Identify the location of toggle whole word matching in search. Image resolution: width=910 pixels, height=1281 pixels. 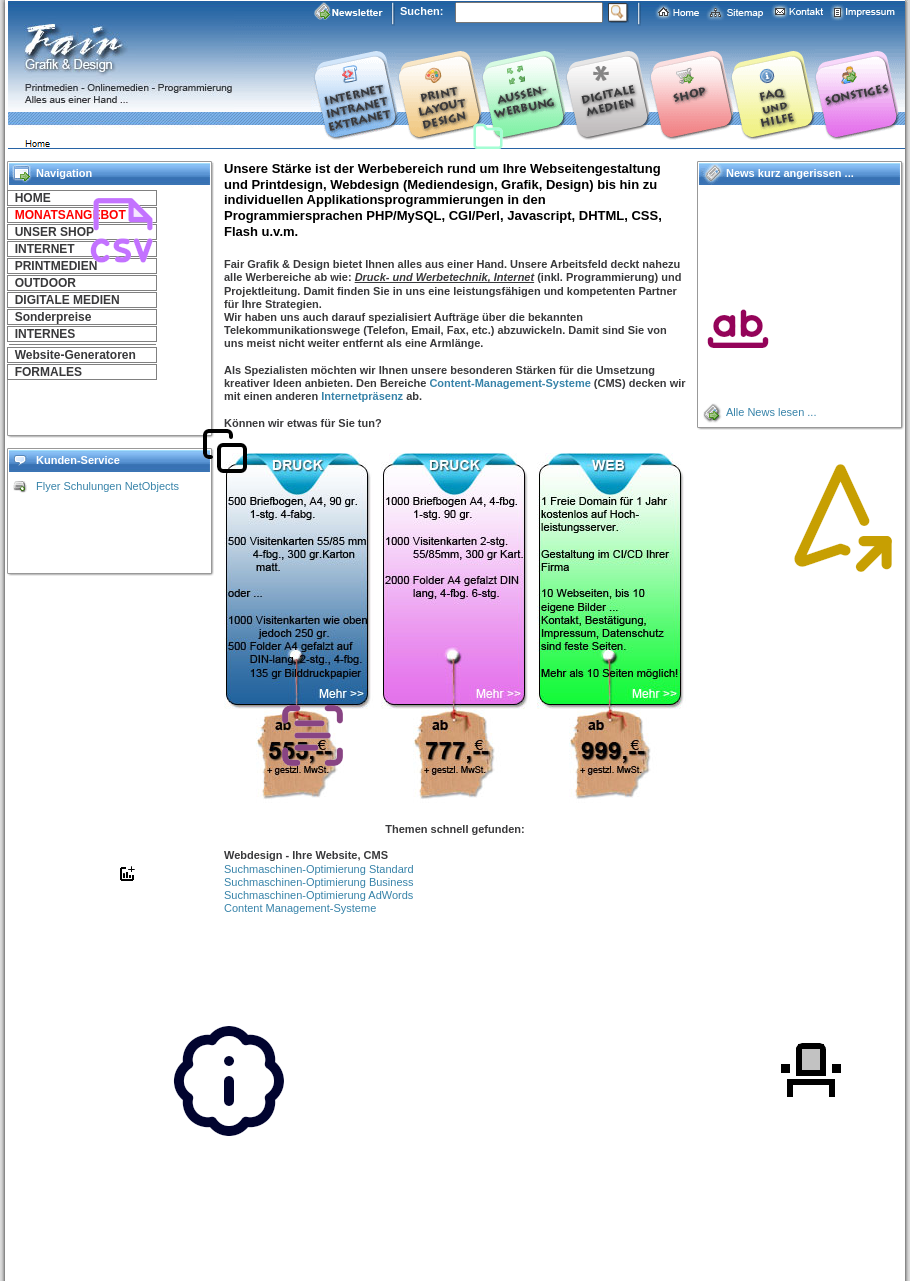
(738, 326).